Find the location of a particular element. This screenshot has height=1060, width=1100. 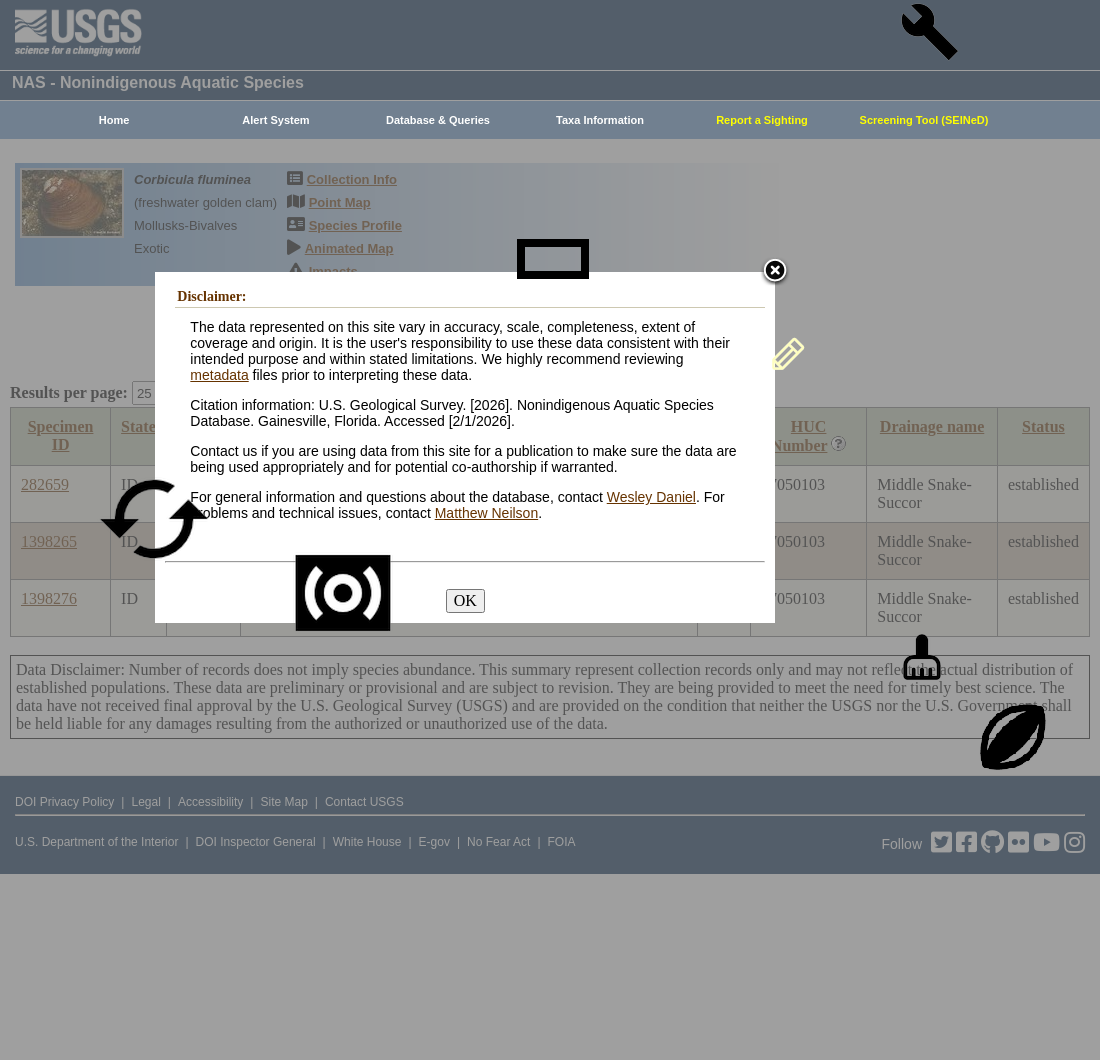

access cleaning or housekeeping services is located at coordinates (922, 657).